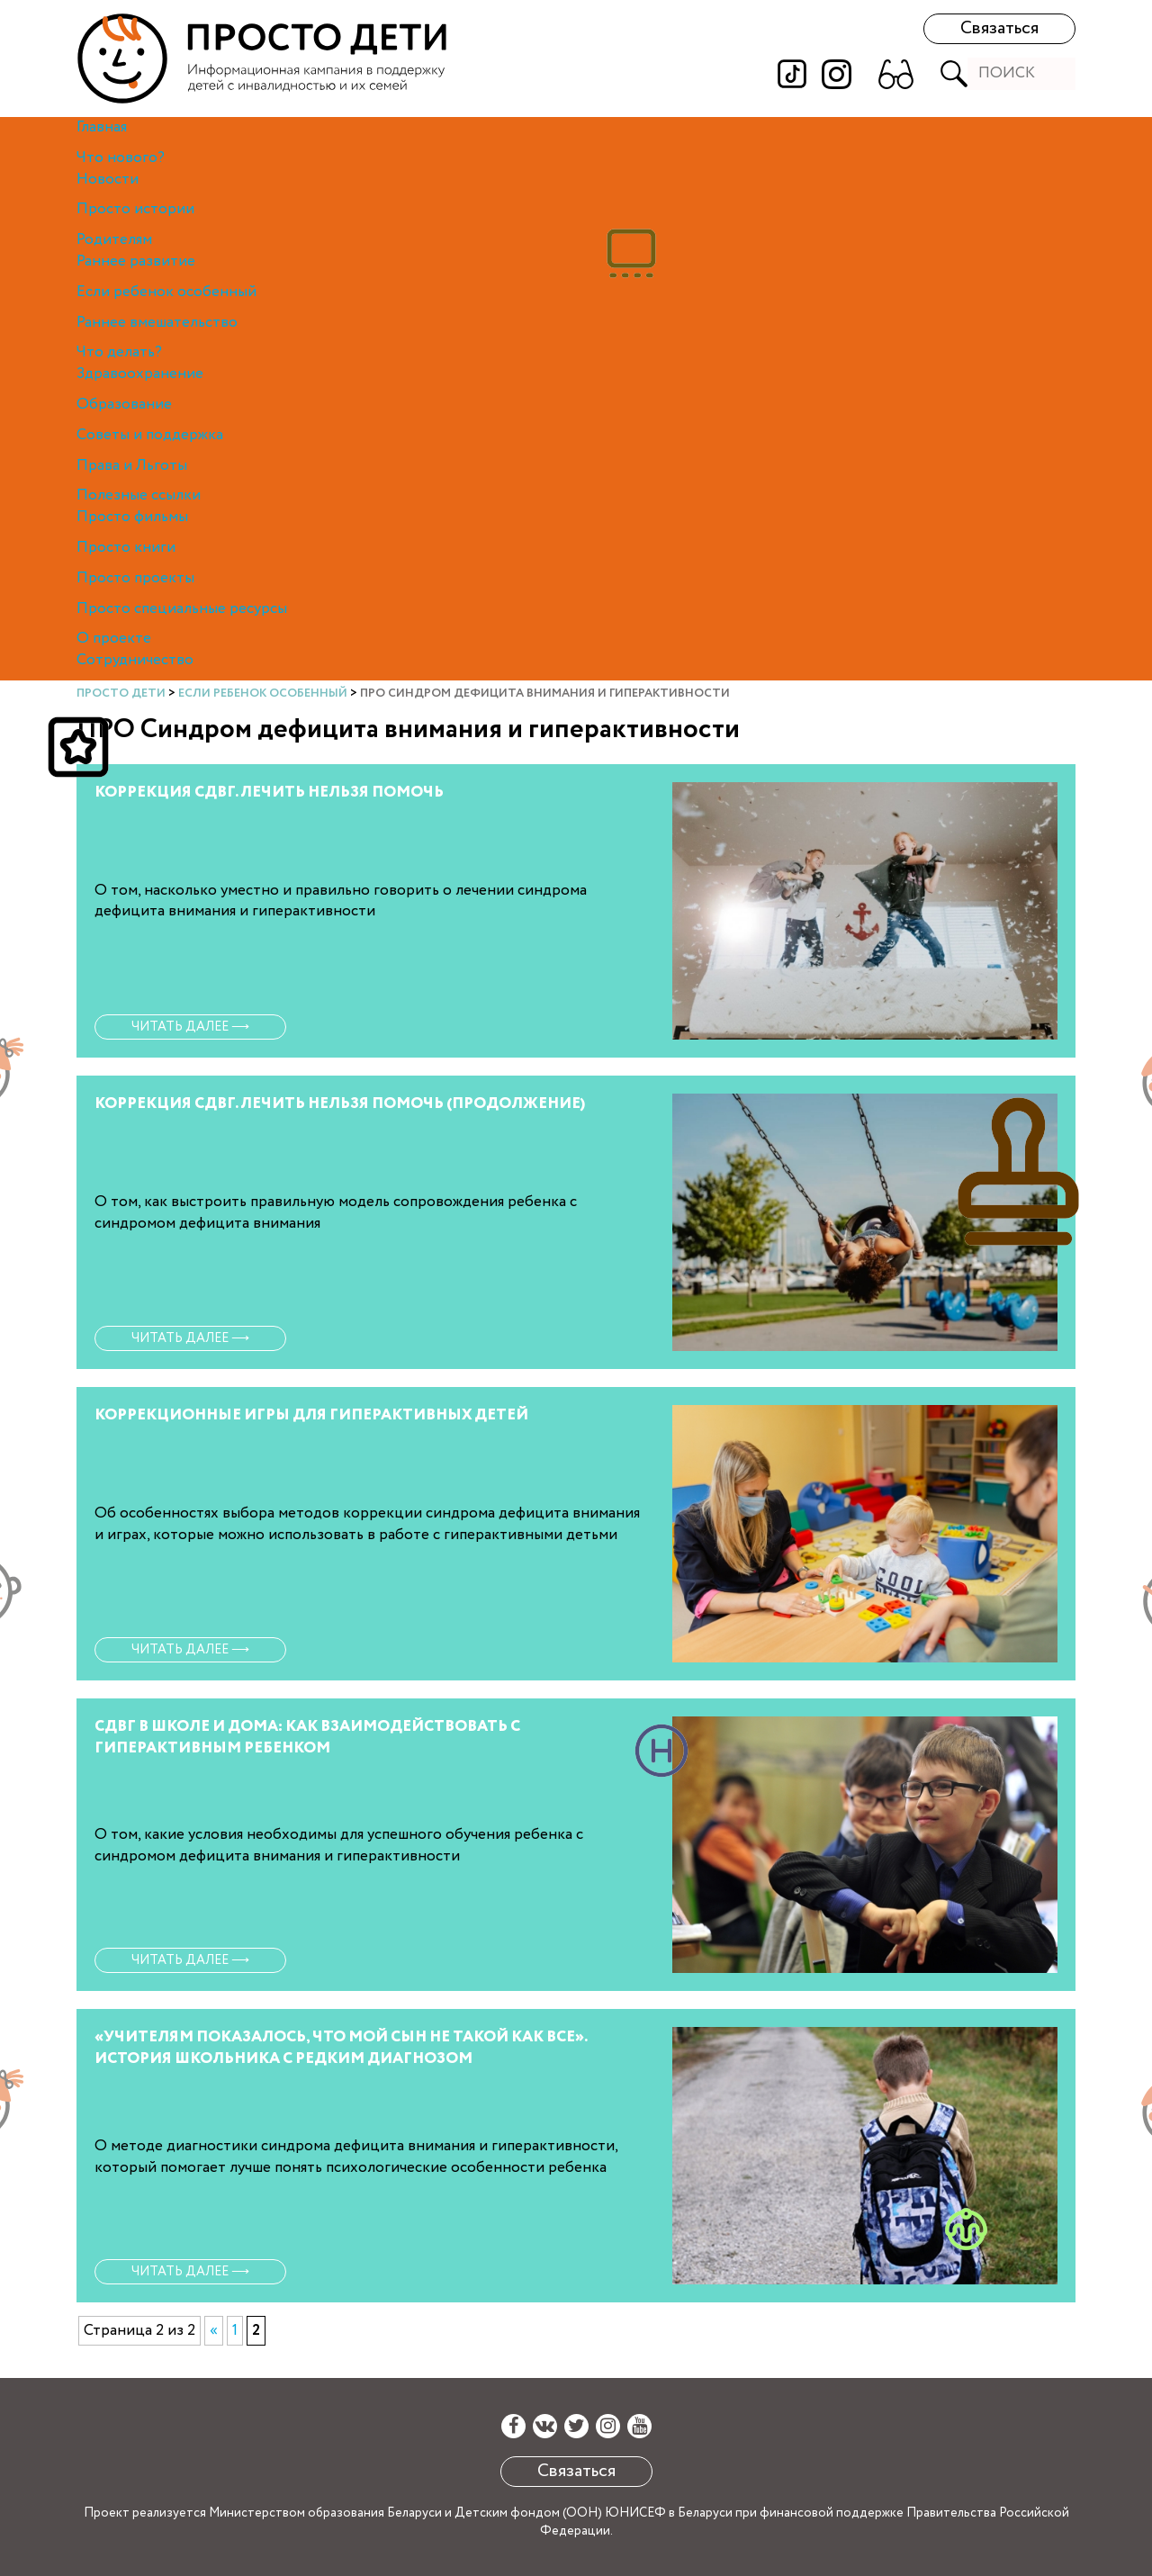 This screenshot has width=1152, height=2576. What do you see at coordinates (631, 253) in the screenshot?
I see `view gallery in thumbnail grid mode` at bounding box center [631, 253].